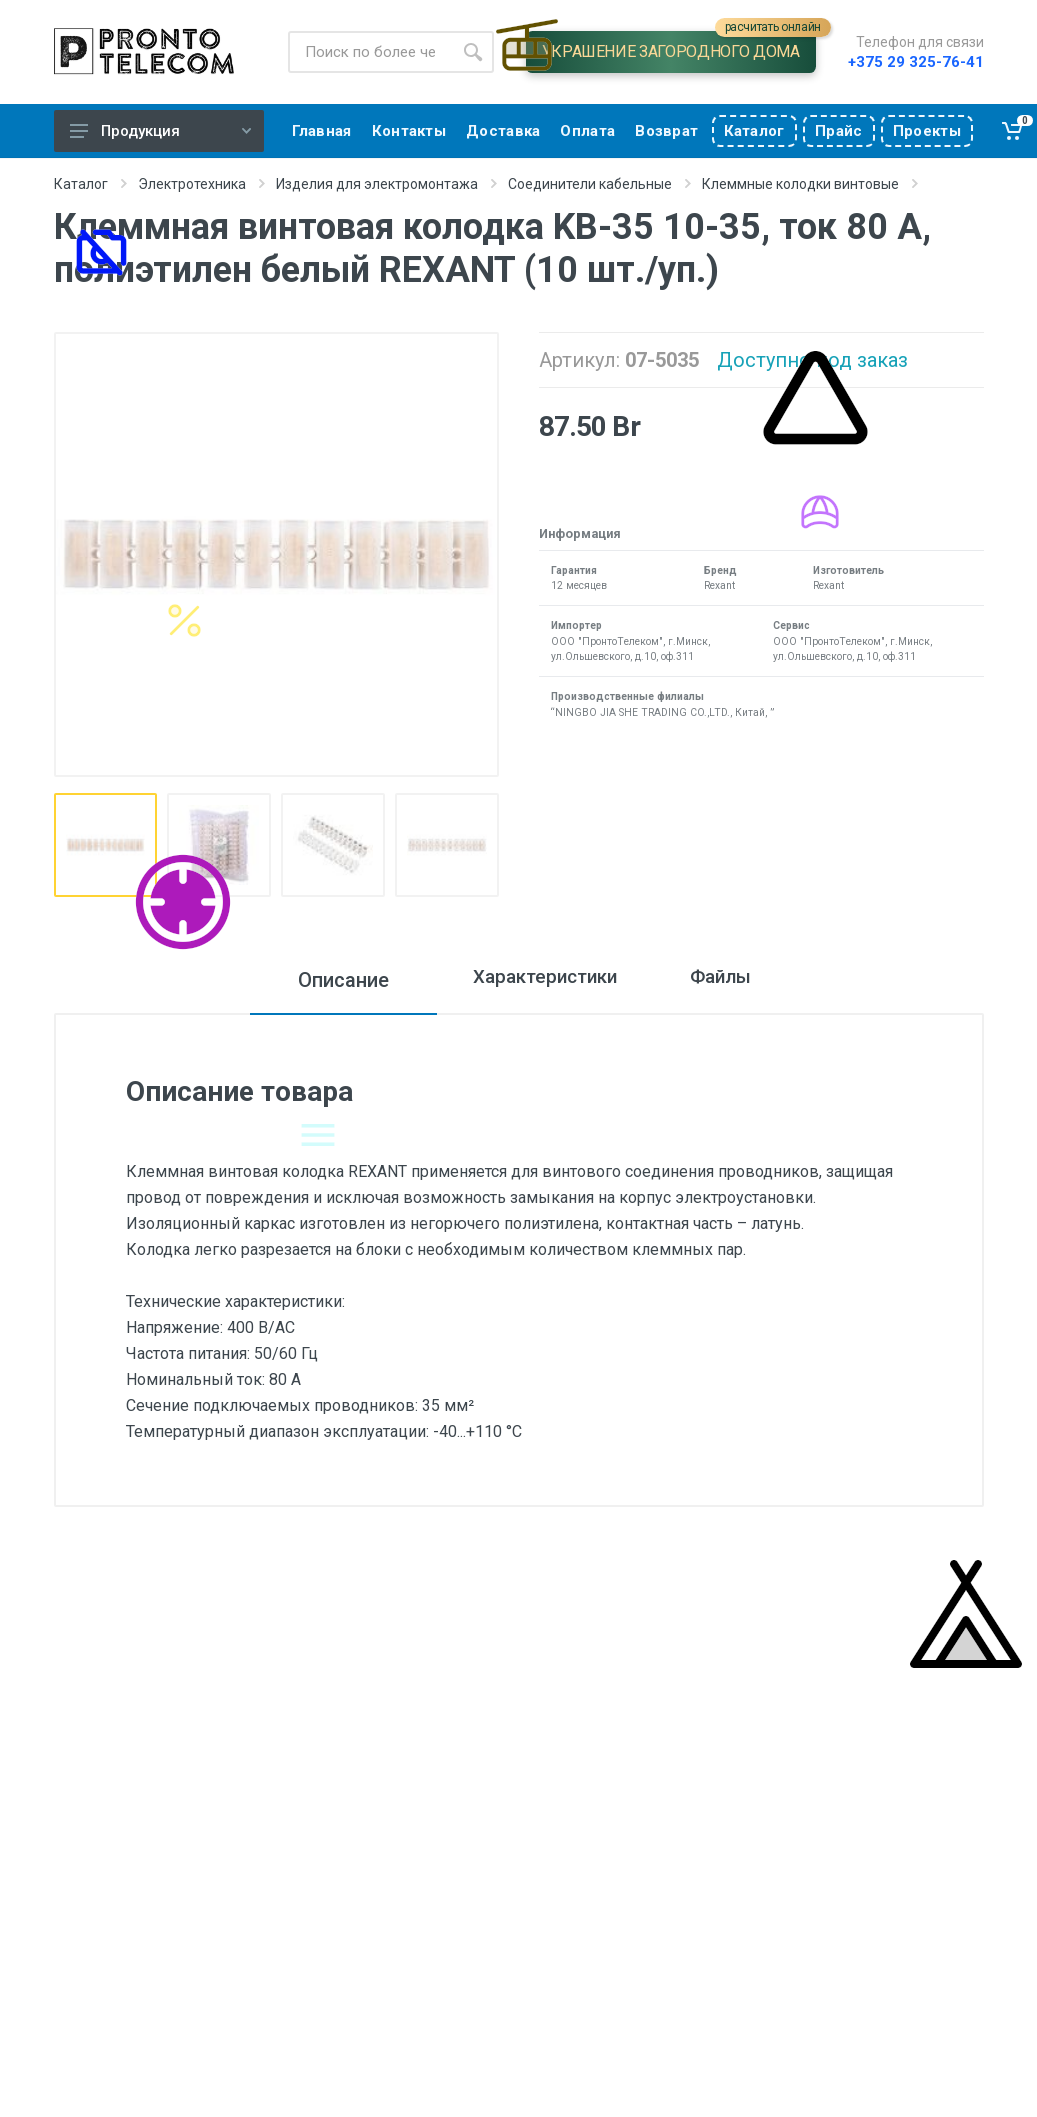 Image resolution: width=1037 pixels, height=2117 pixels. I want to click on open navigation menu, so click(318, 1135).